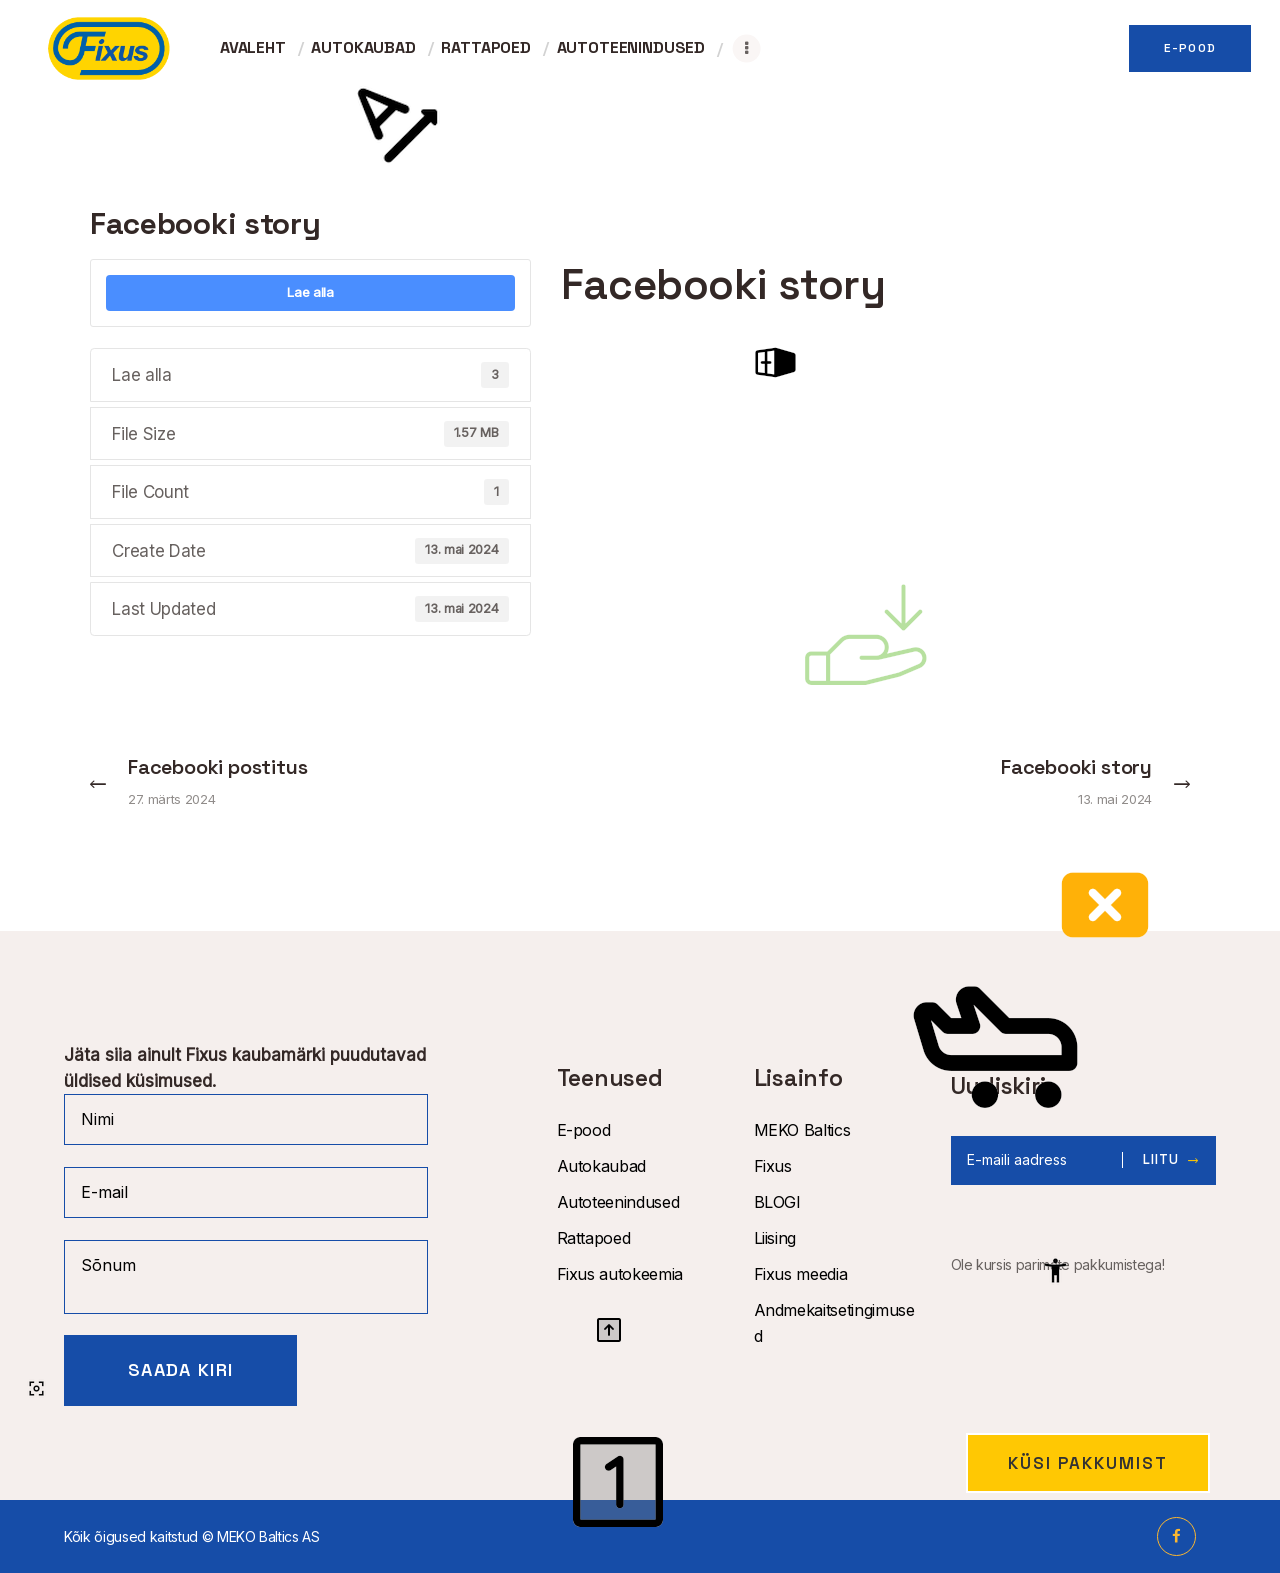  Describe the element at coordinates (609, 1330) in the screenshot. I see `upload a file or content` at that location.